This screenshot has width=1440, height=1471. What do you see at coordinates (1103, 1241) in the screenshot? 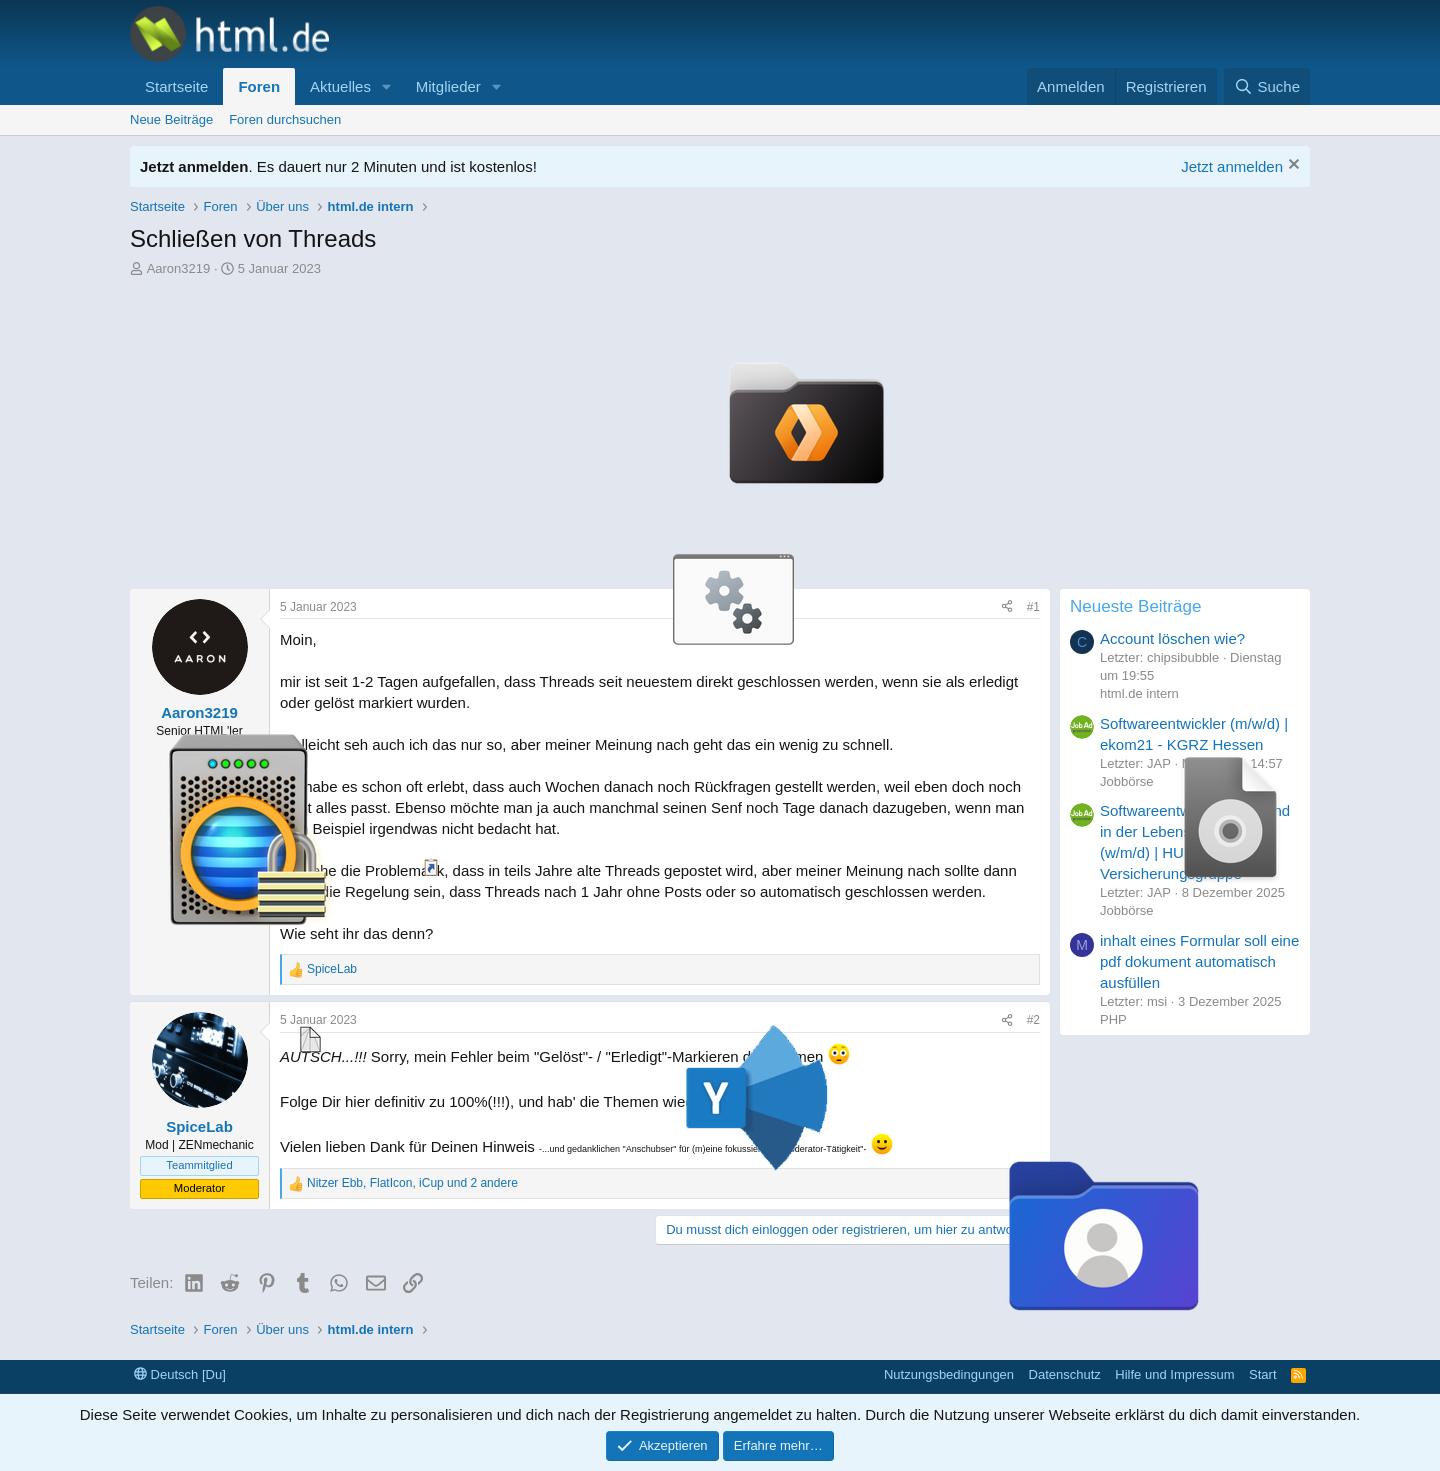
I see `open user profile folder` at bounding box center [1103, 1241].